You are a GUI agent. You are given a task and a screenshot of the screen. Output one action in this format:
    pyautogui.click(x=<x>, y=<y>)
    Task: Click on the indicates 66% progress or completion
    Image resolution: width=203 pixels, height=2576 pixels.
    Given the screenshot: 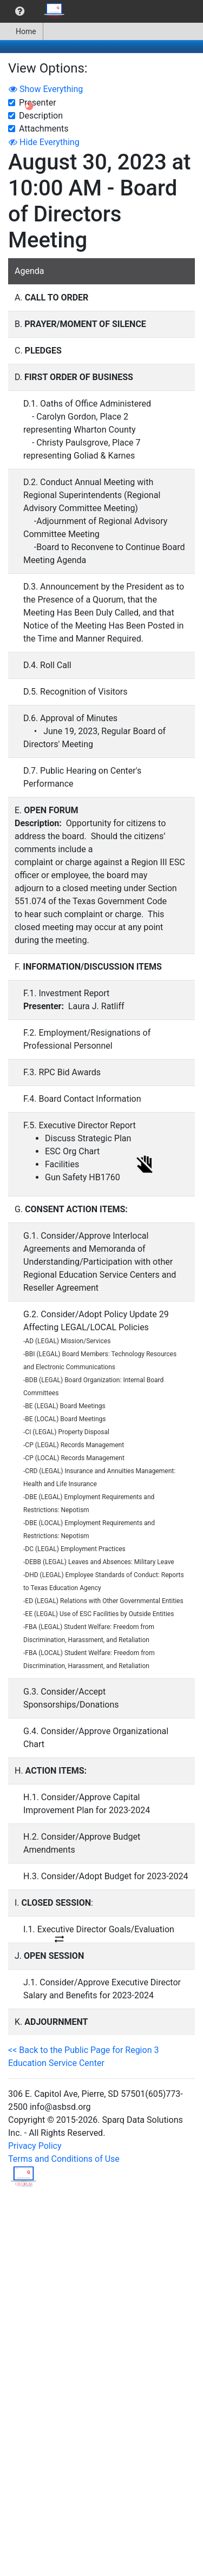 What is the action you would take?
    pyautogui.click(x=29, y=106)
    